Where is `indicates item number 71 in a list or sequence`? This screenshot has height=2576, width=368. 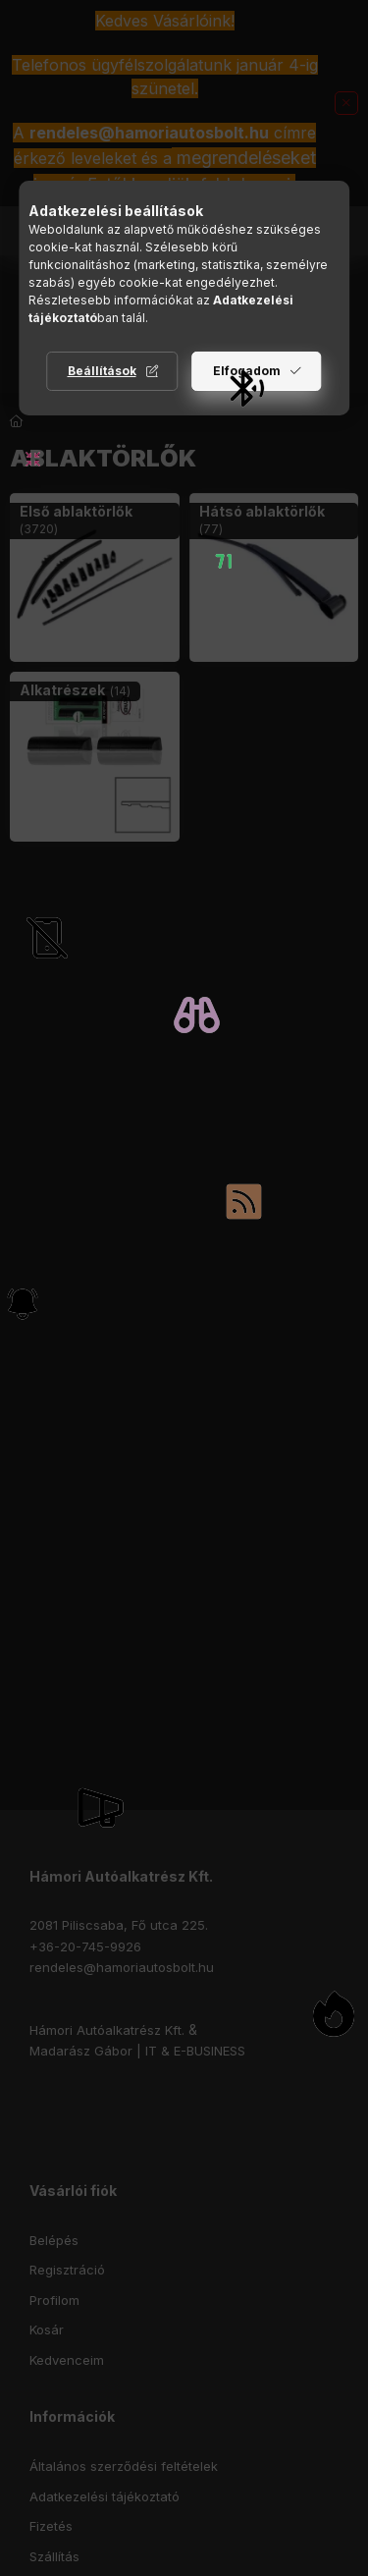
indicates item number 71 in a list or sequence is located at coordinates (224, 561).